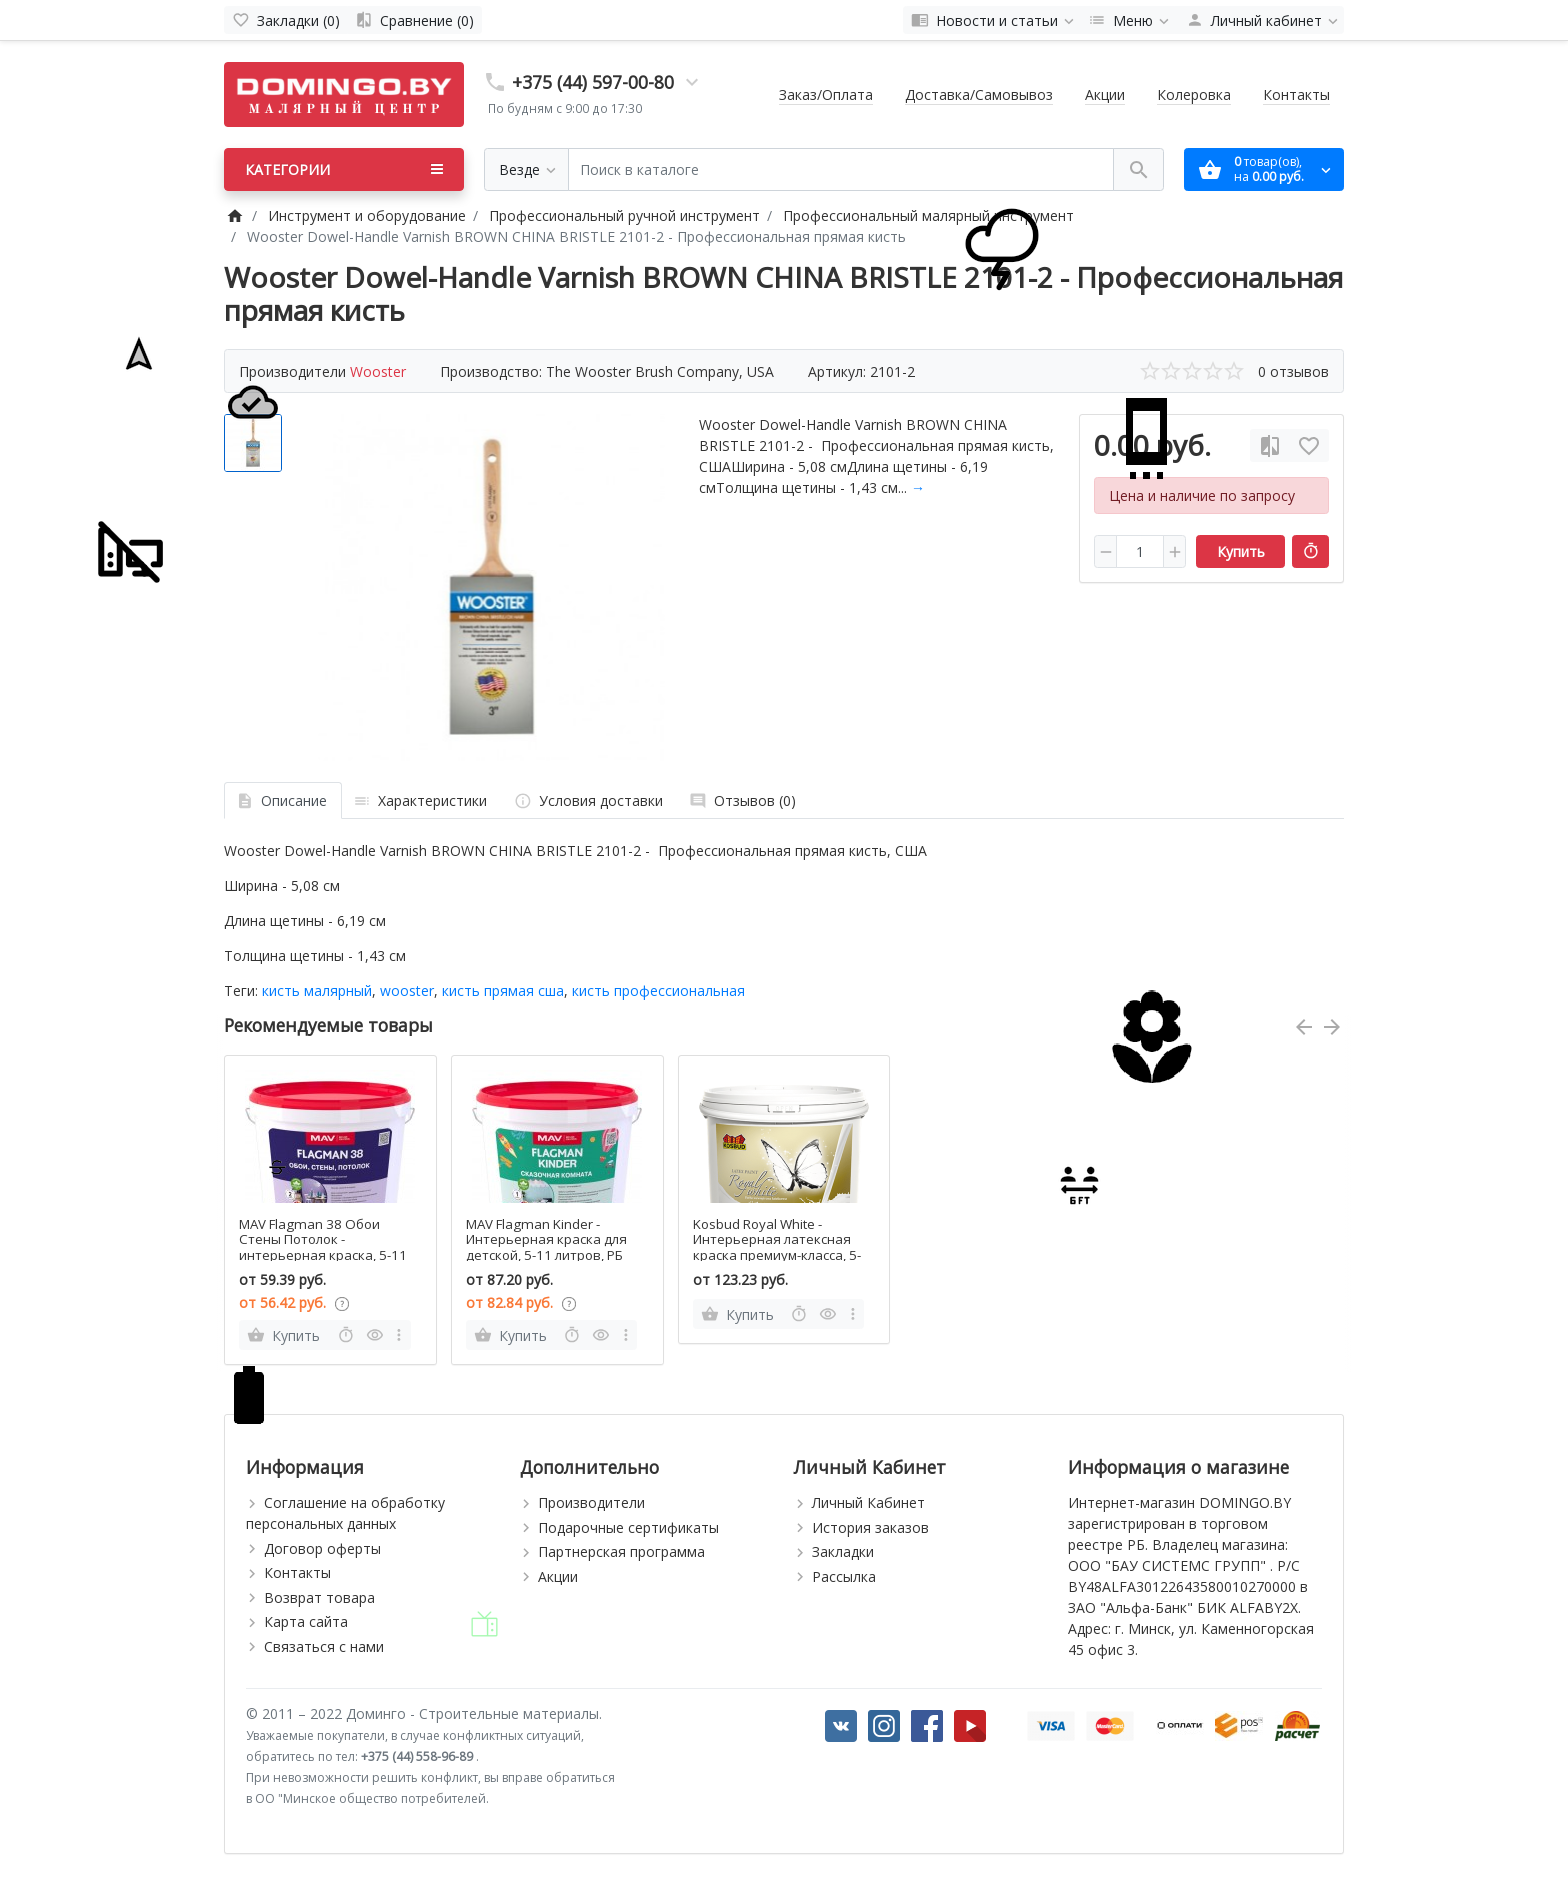 The height and width of the screenshot is (1896, 1568). I want to click on start navigation to destination, so click(139, 354).